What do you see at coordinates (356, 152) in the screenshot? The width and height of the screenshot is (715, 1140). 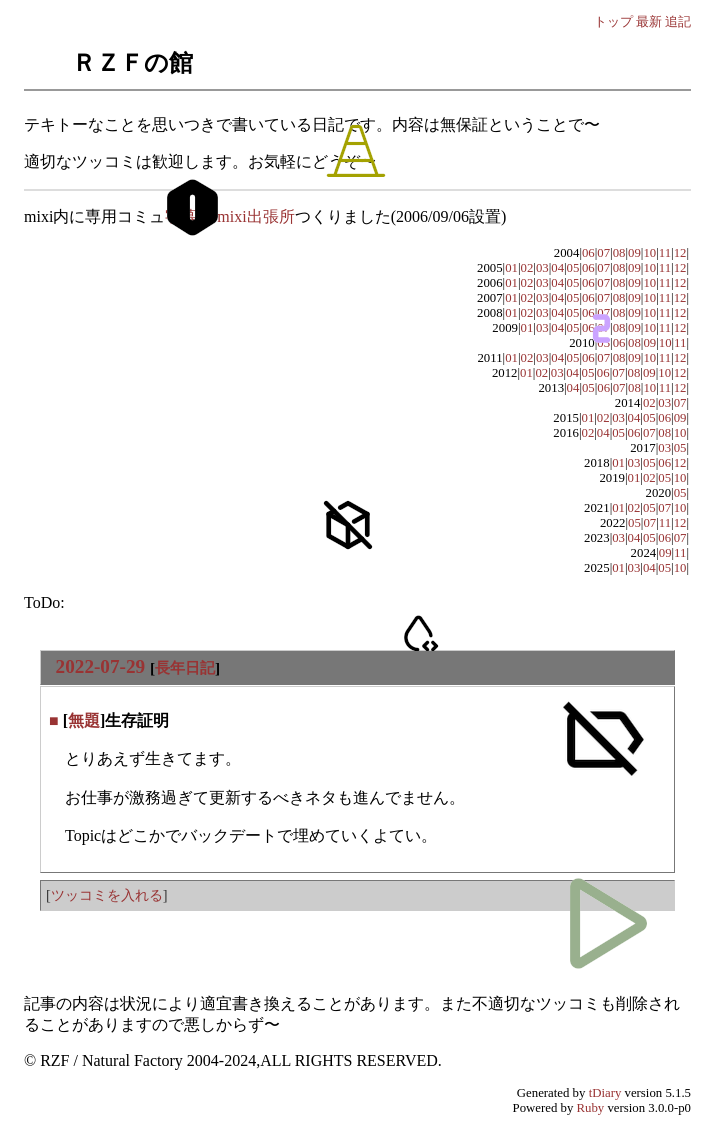 I see `indicates a work in progress or under construction area` at bounding box center [356, 152].